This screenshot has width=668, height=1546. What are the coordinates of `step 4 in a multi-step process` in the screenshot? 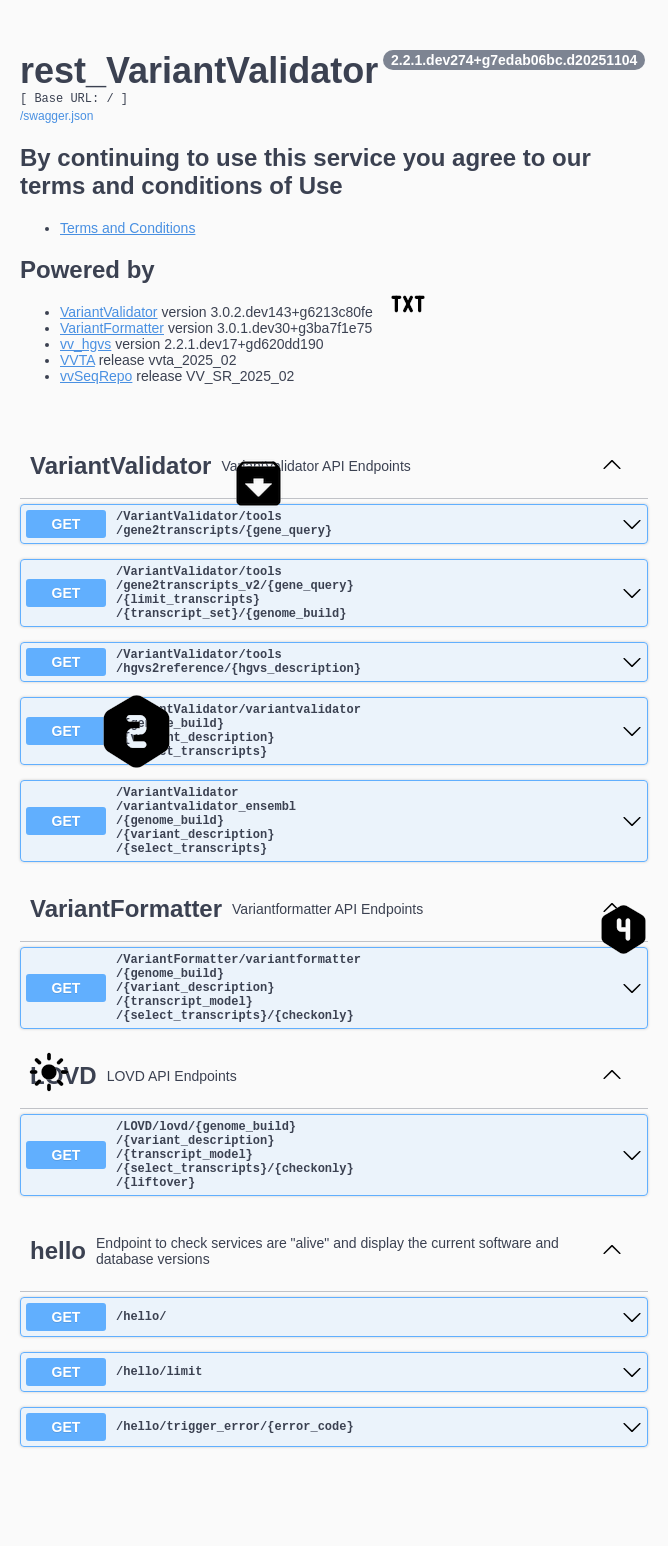 It's located at (623, 929).